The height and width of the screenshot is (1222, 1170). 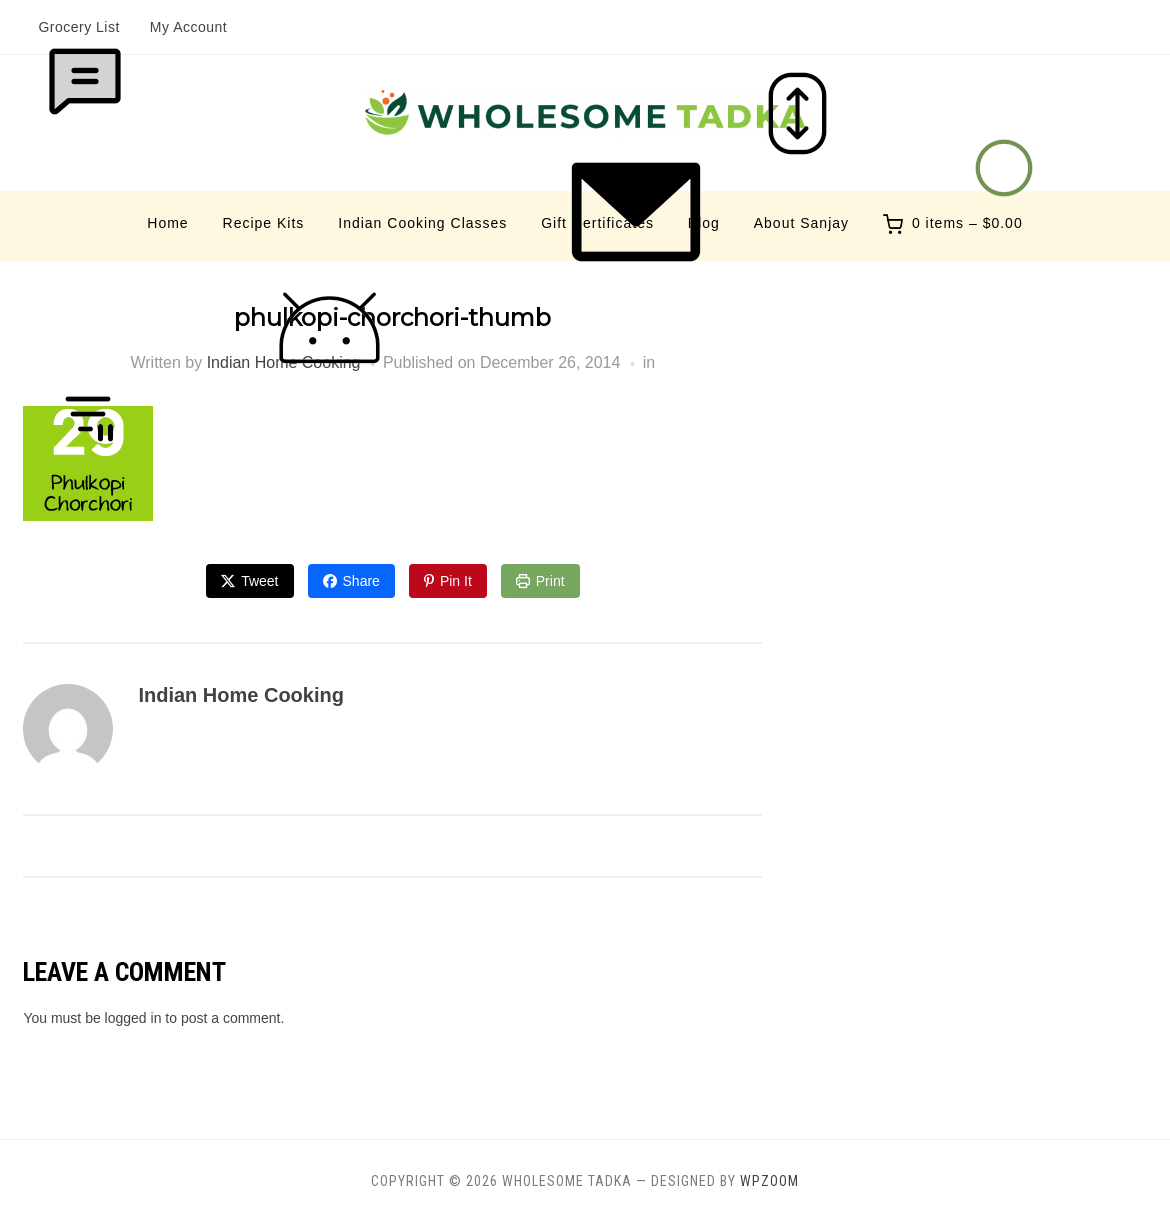 I want to click on open chat or messaging, so click(x=85, y=76).